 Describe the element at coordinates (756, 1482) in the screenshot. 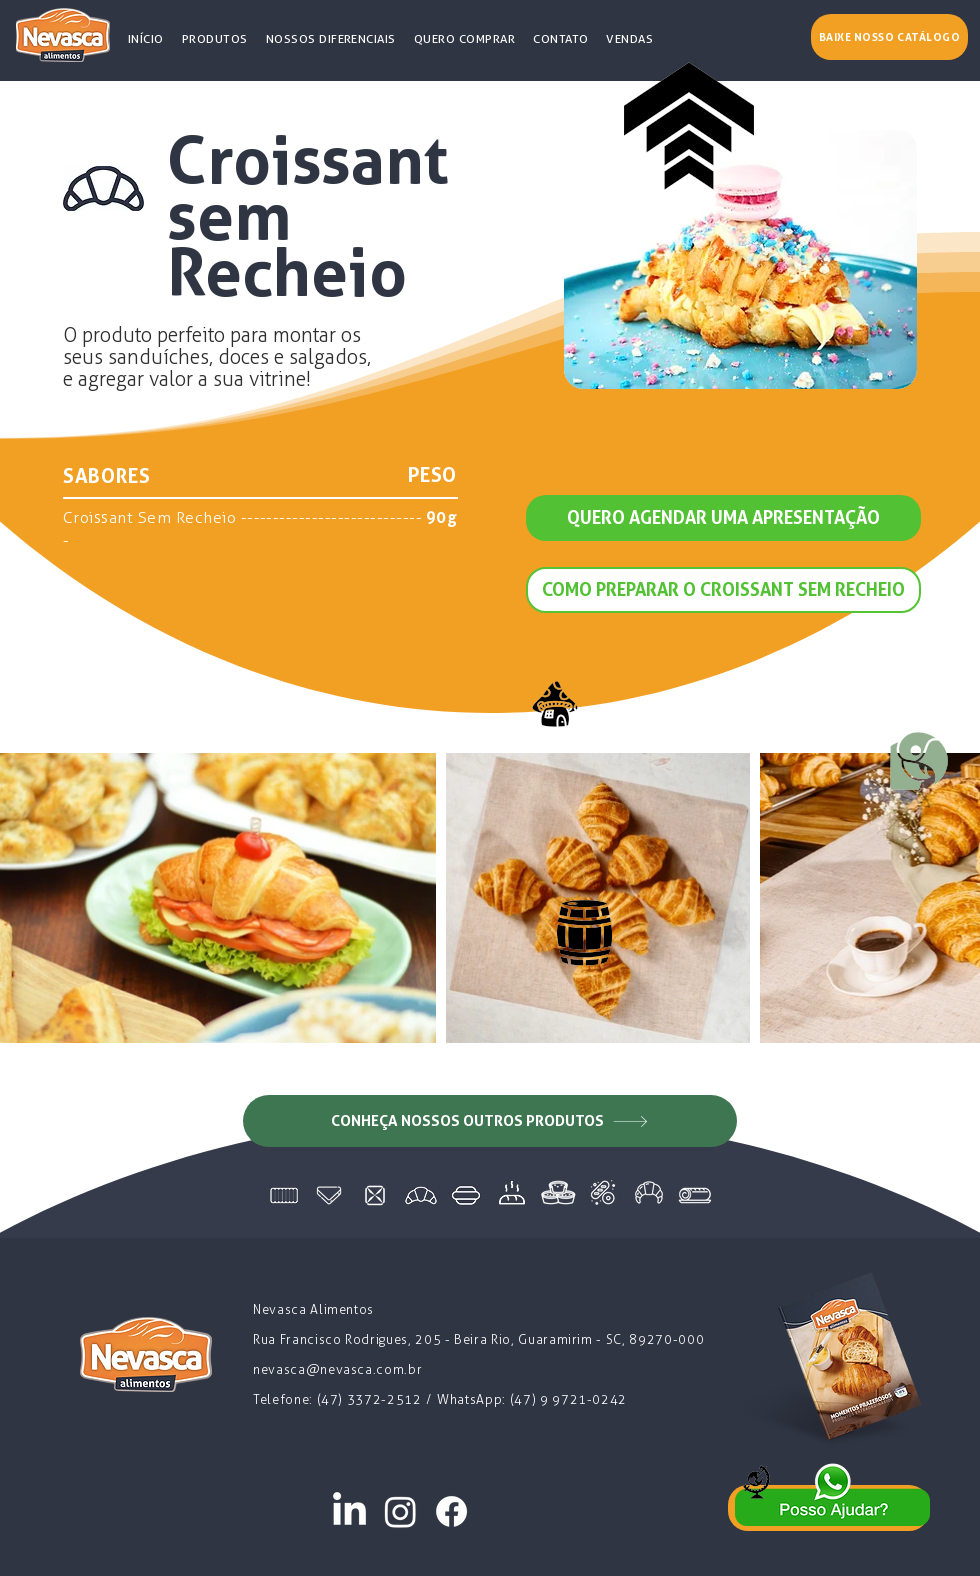

I see `access global or worldwide settings` at that location.